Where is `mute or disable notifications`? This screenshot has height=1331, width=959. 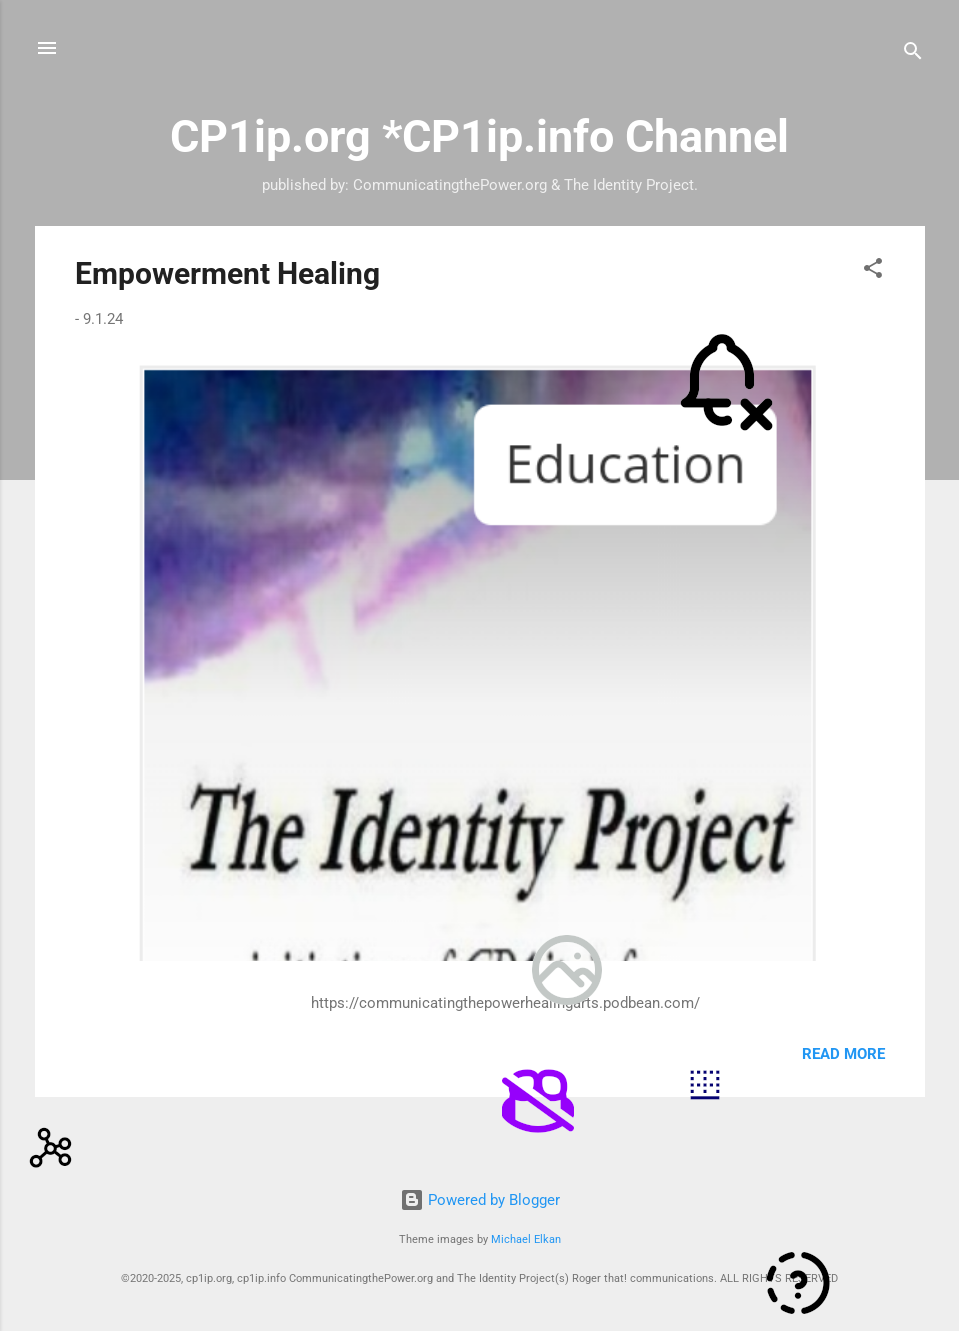
mute or disable notifications is located at coordinates (722, 380).